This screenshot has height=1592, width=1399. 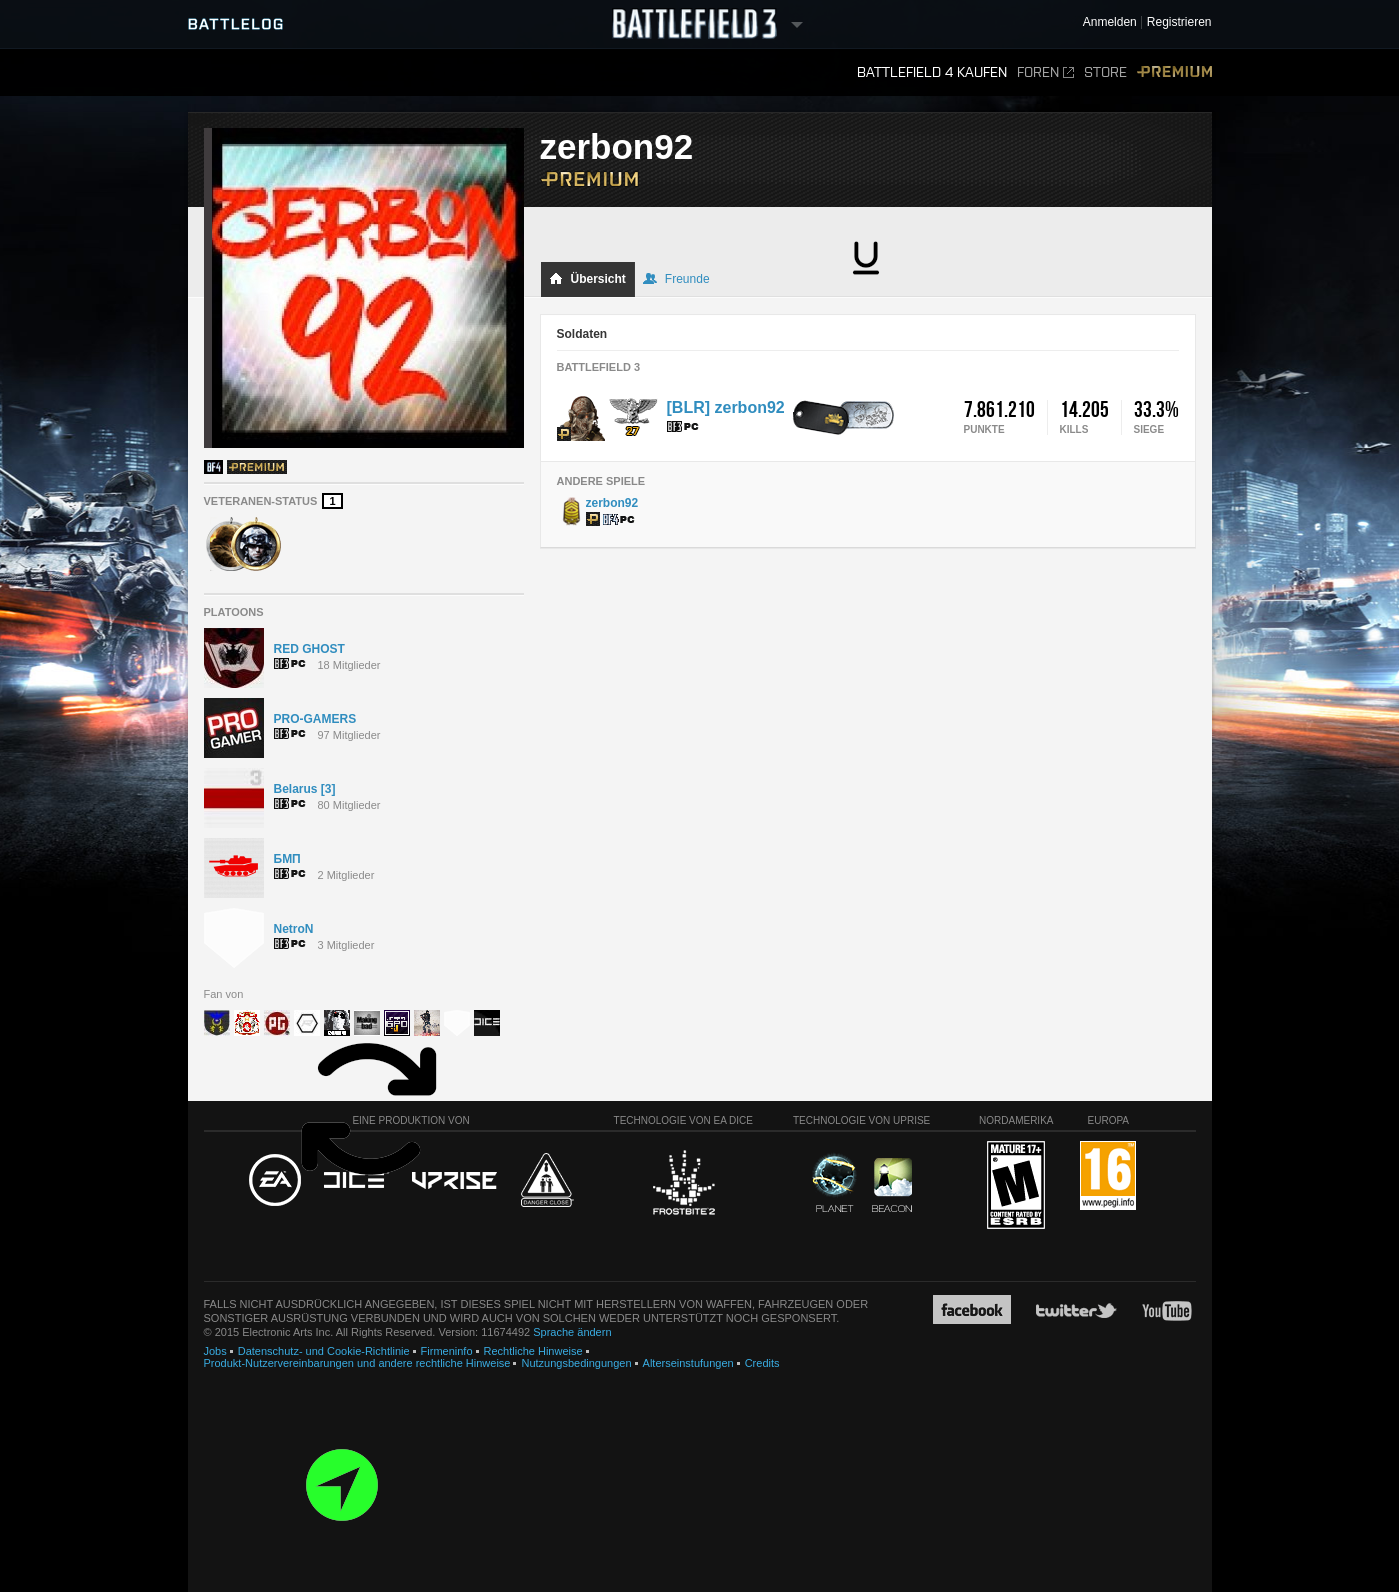 What do you see at coordinates (342, 1485) in the screenshot?
I see `navigate to current location` at bounding box center [342, 1485].